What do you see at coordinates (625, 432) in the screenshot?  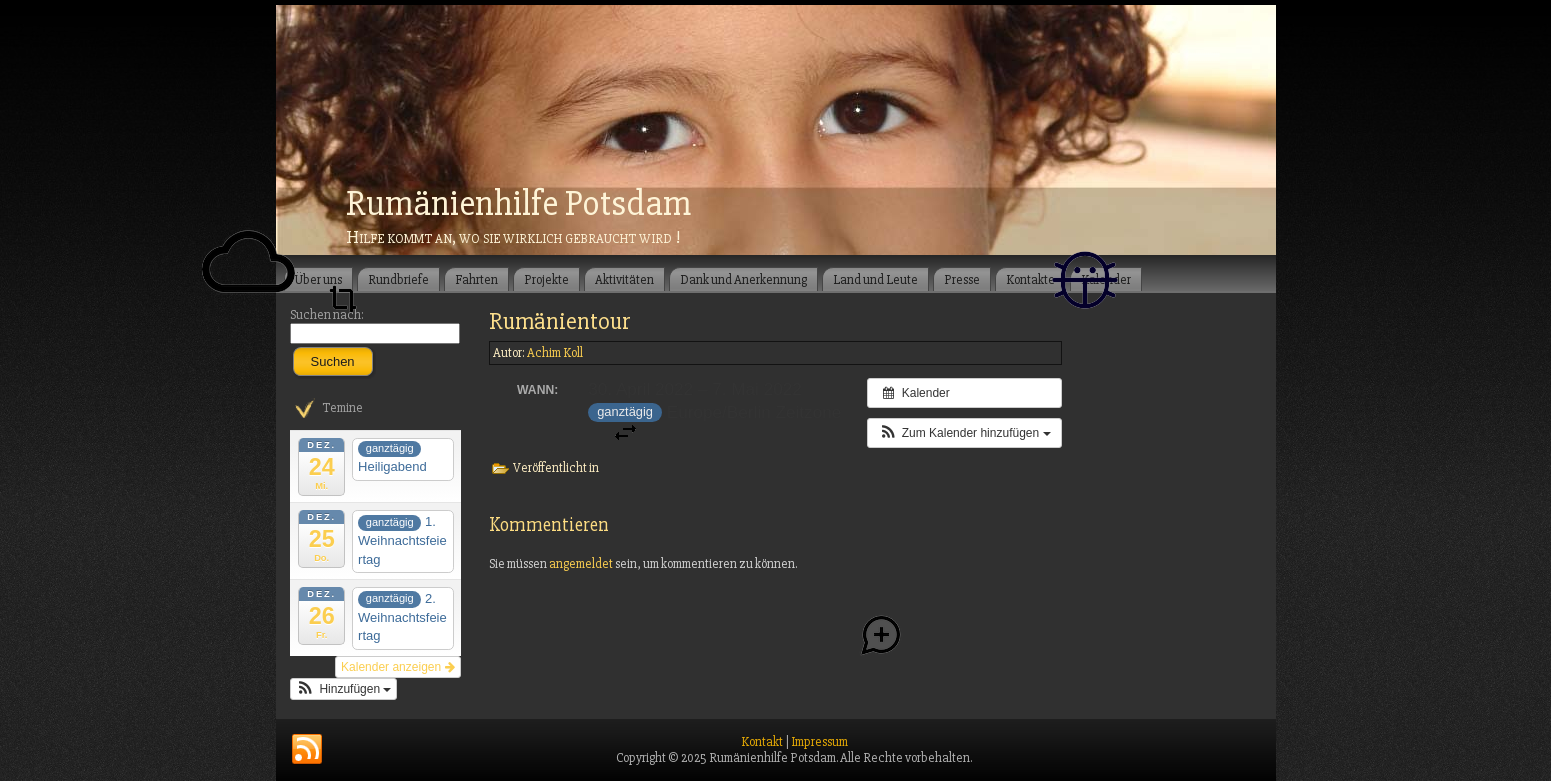 I see `swap or exchange items` at bounding box center [625, 432].